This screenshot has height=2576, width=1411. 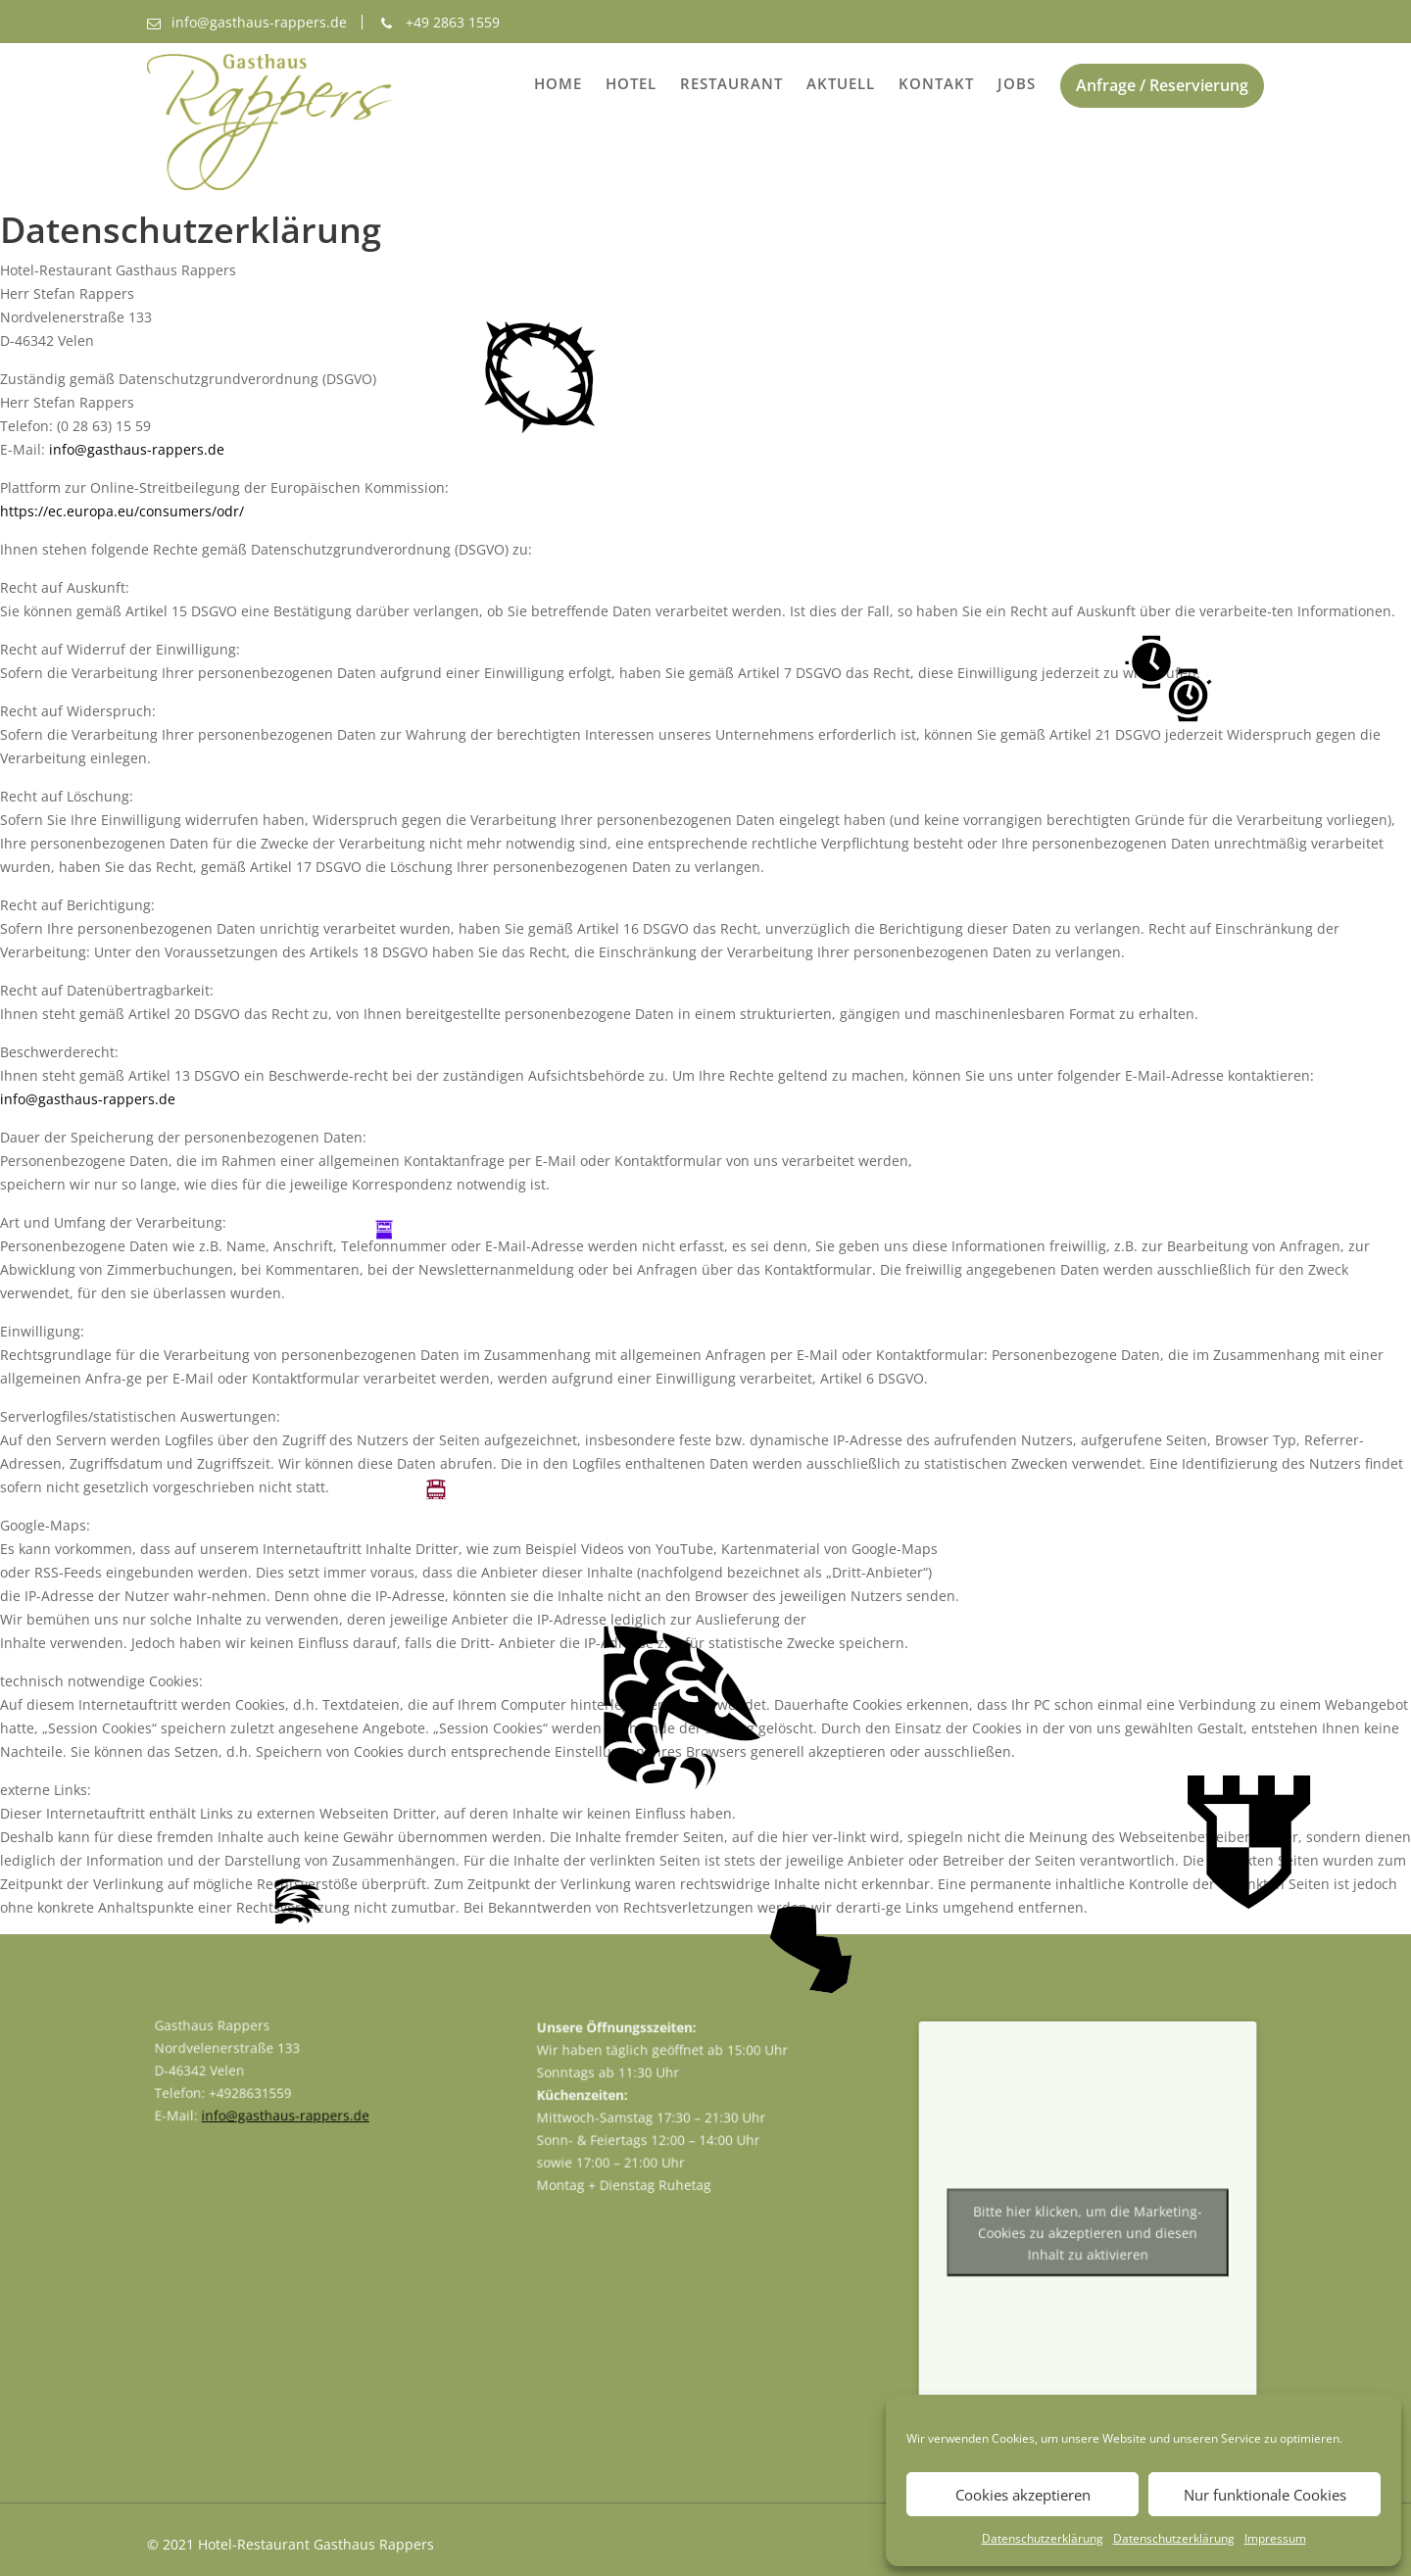 I want to click on access bunker or shelter location, so click(x=384, y=1230).